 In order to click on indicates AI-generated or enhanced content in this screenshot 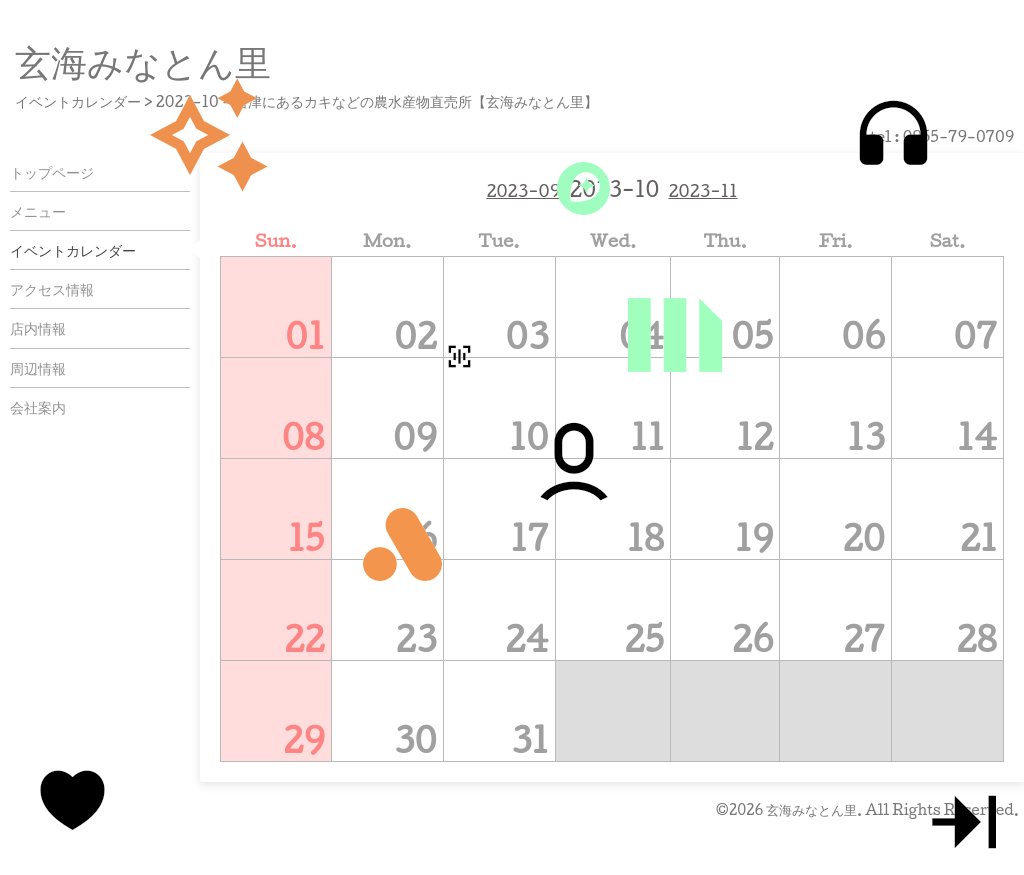, I will do `click(211, 135)`.